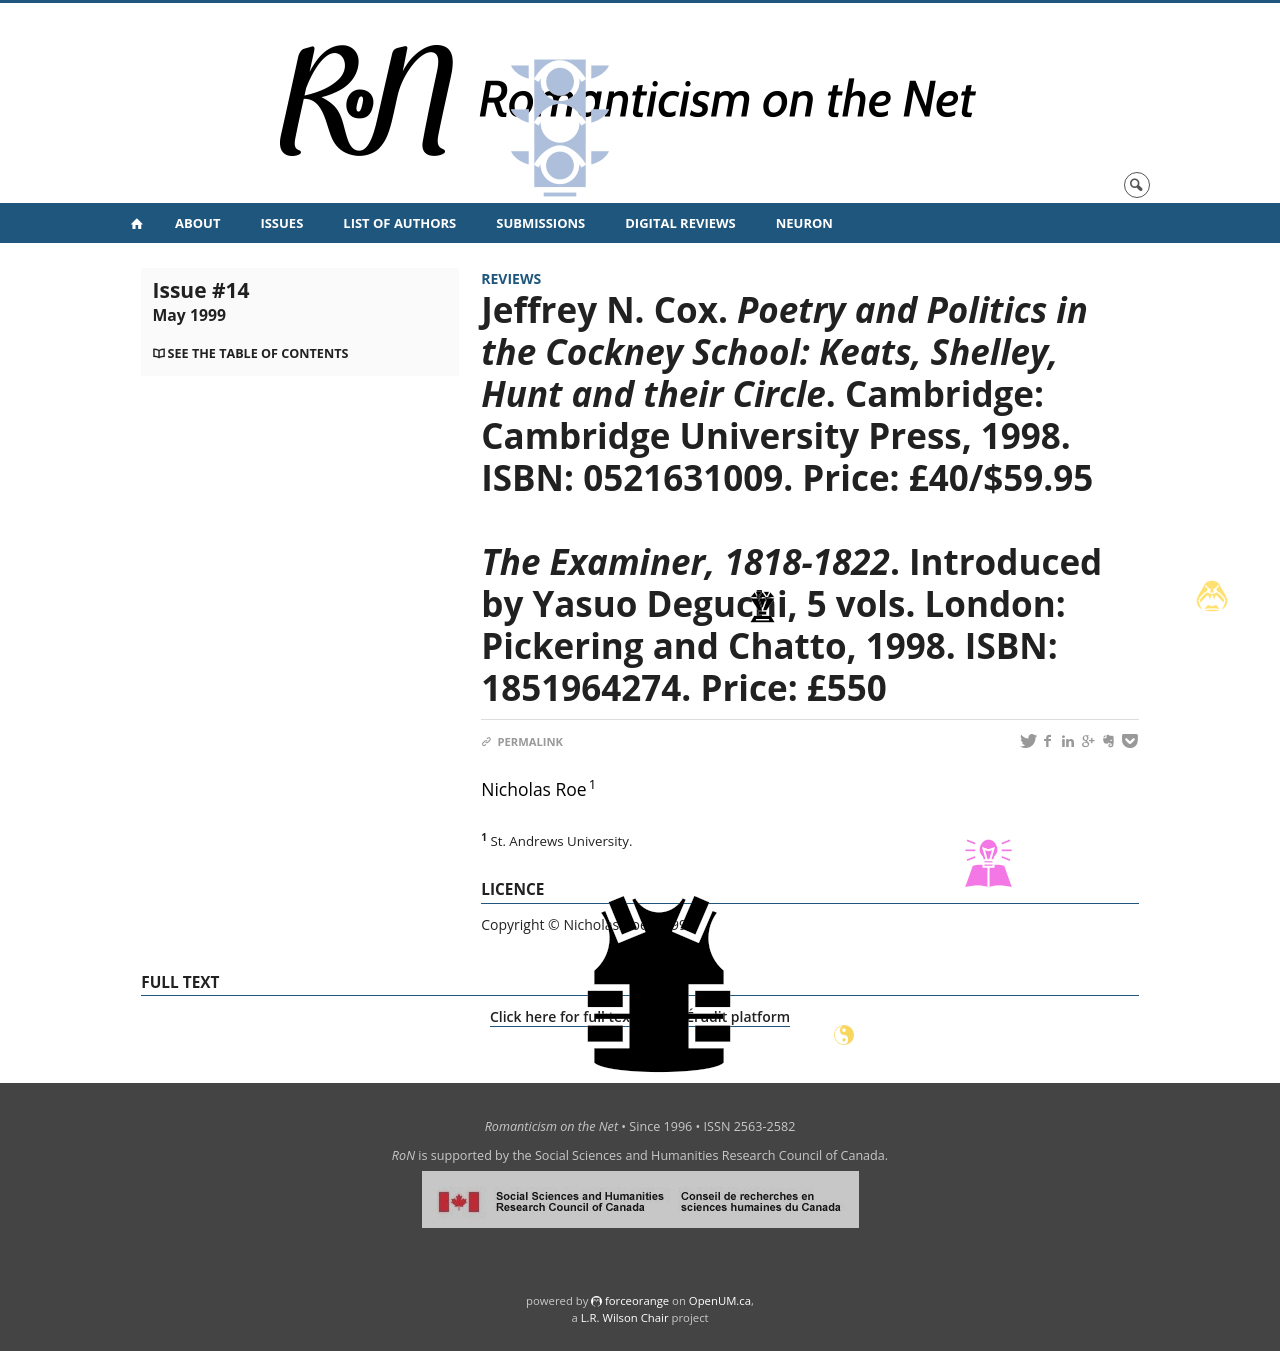 The width and height of the screenshot is (1280, 1351). What do you see at coordinates (988, 863) in the screenshot?
I see `get inspired with creative ideas or tips` at bounding box center [988, 863].